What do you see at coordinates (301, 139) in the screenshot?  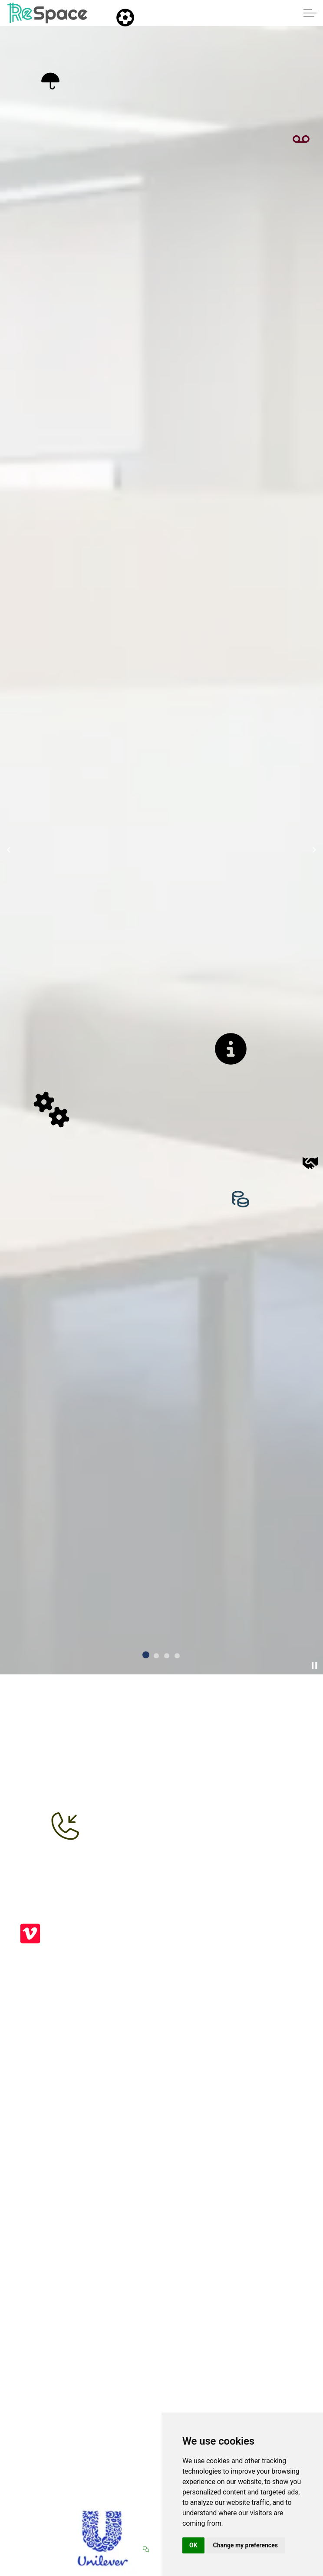 I see `access your voicemail messages` at bounding box center [301, 139].